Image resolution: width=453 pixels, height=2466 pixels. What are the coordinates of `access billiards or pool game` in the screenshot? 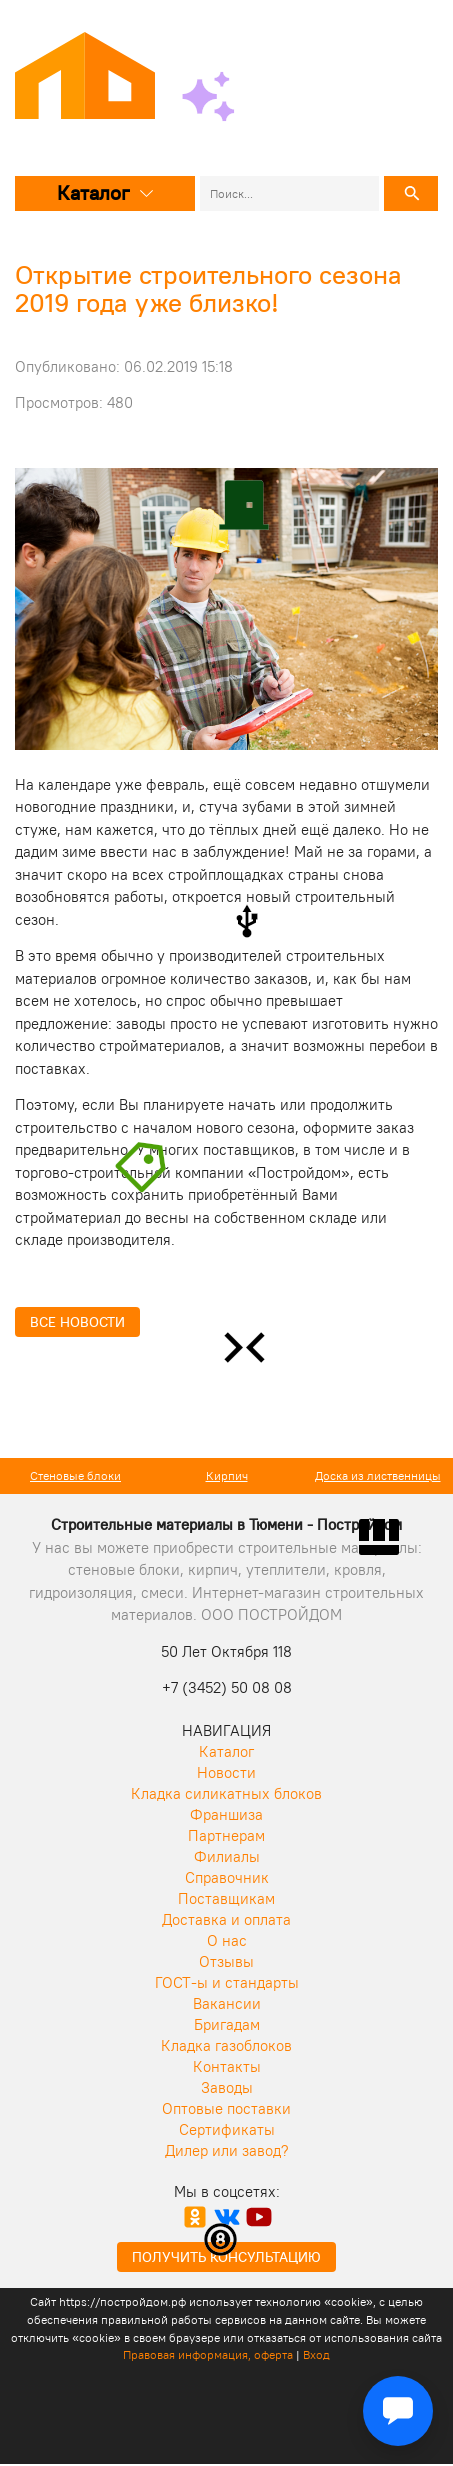 It's located at (220, 2239).